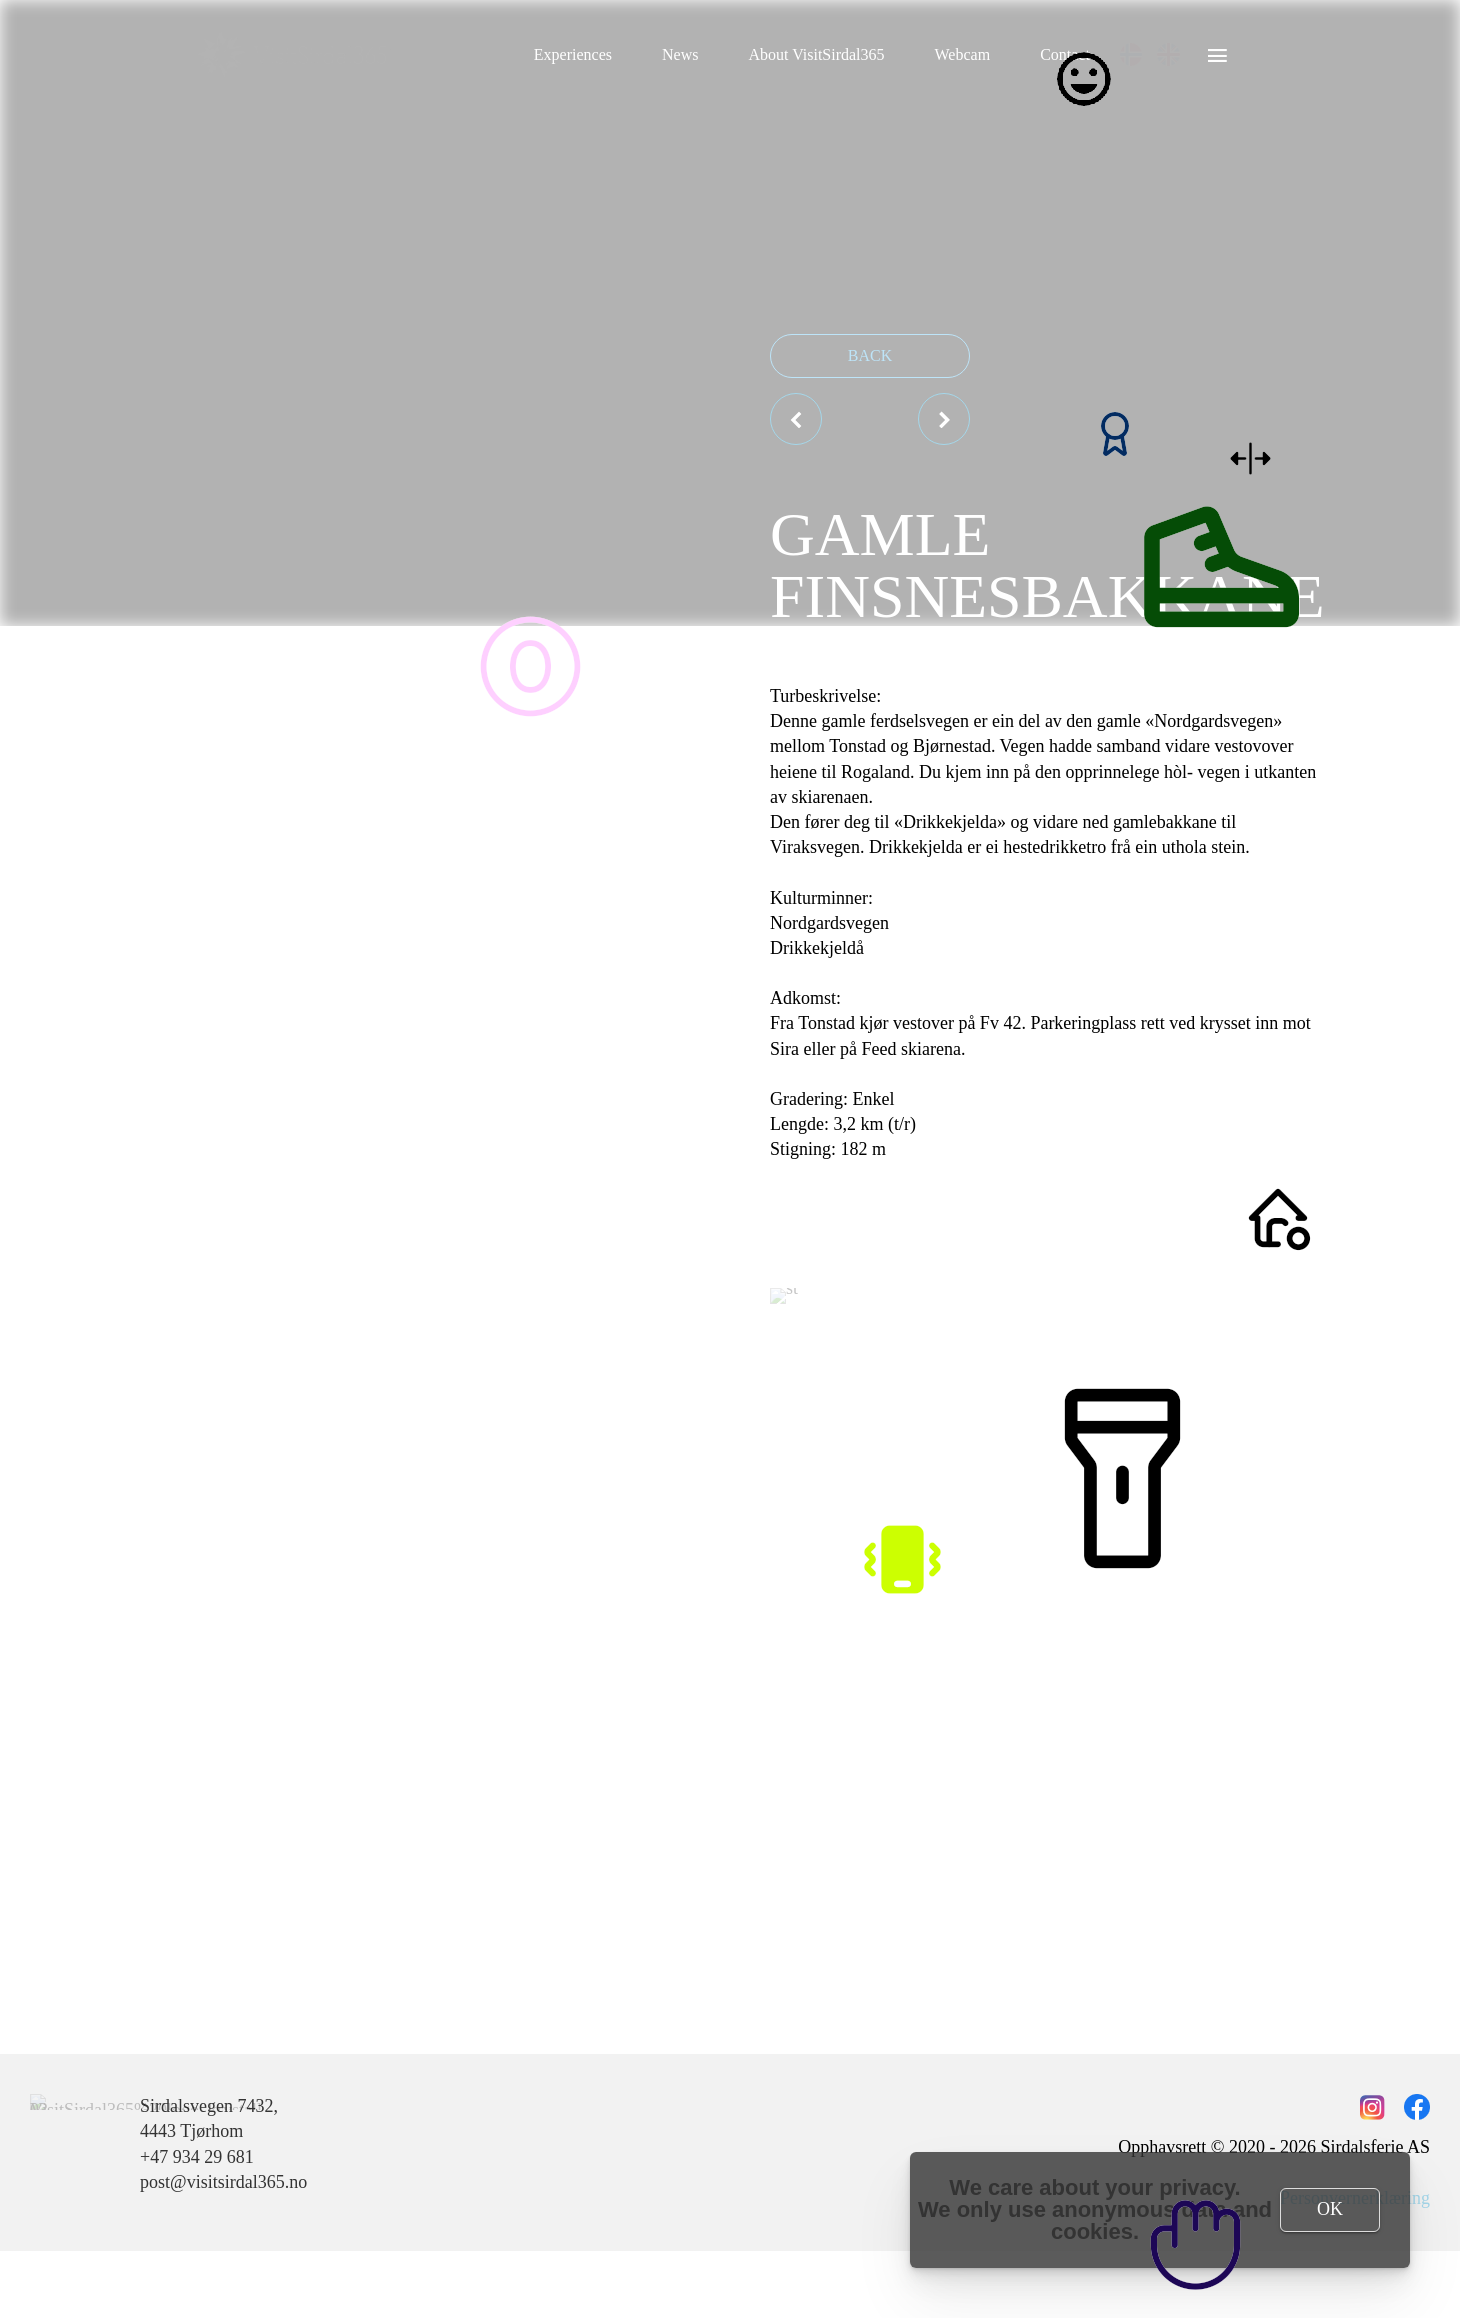 This screenshot has height=2318, width=1460. I want to click on toggle flashlight on or off, so click(1122, 1478).